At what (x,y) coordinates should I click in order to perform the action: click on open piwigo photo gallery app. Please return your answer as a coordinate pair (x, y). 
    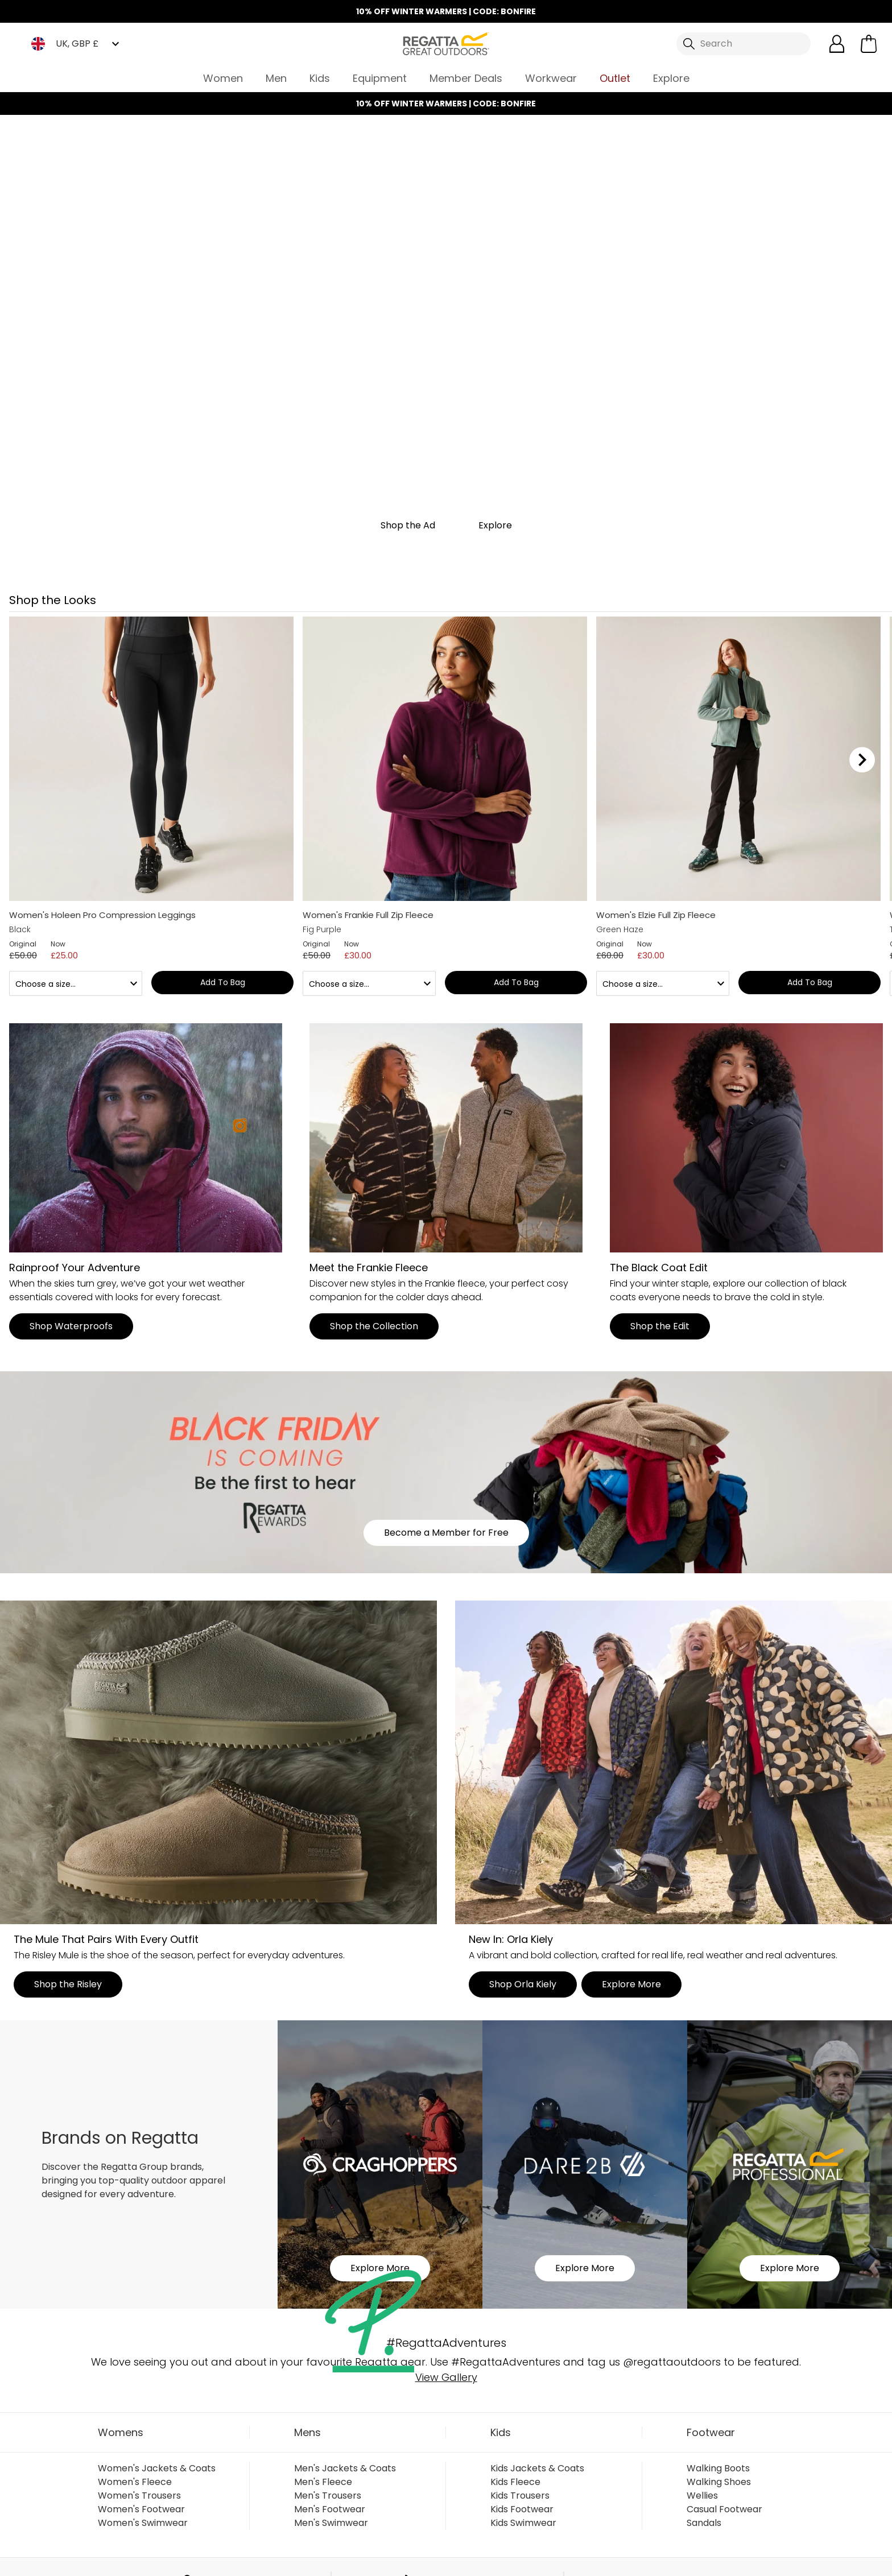
    Looking at the image, I should click on (239, 1125).